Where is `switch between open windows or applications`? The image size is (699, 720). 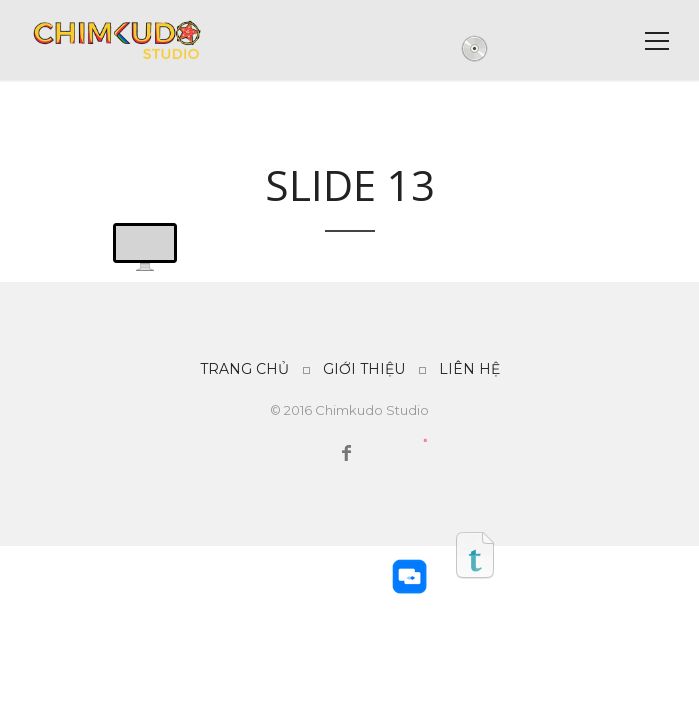
switch between open windows or applications is located at coordinates (409, 576).